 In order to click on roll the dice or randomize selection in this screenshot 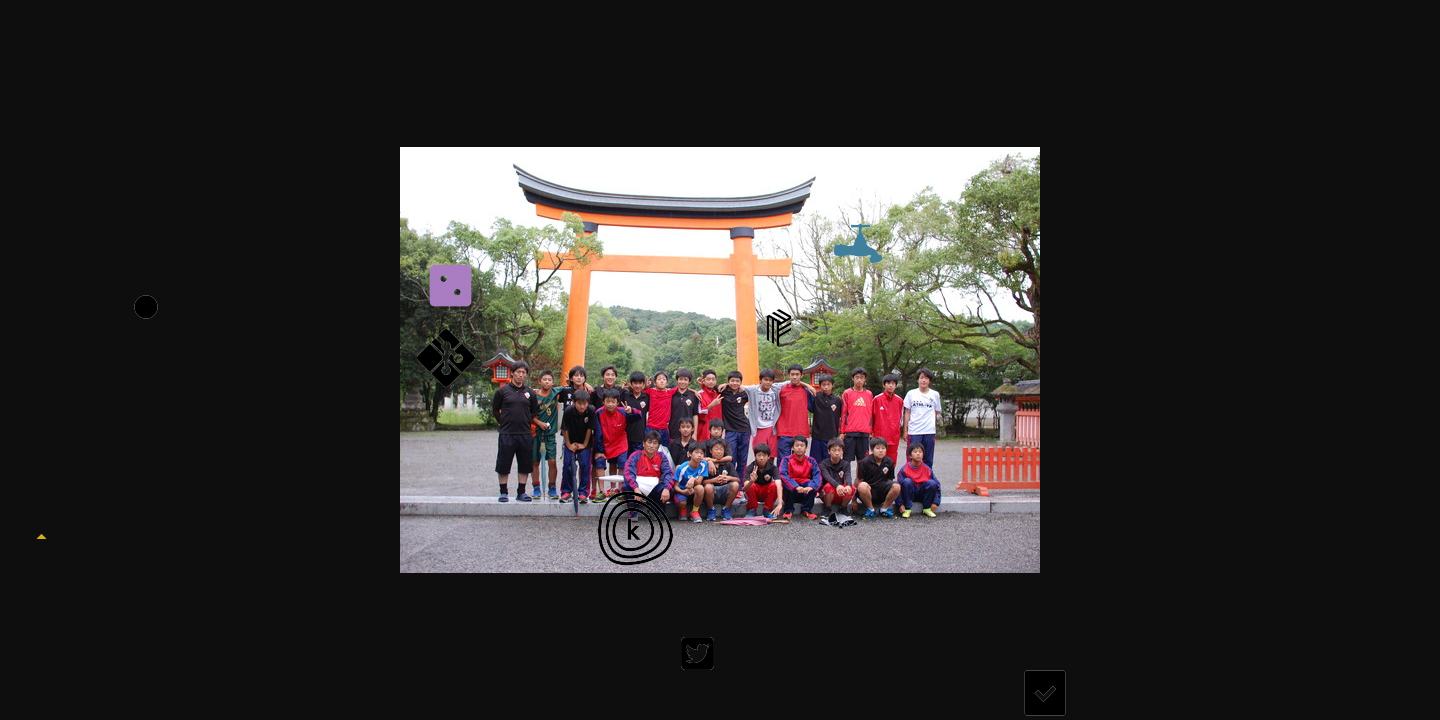, I will do `click(450, 285)`.